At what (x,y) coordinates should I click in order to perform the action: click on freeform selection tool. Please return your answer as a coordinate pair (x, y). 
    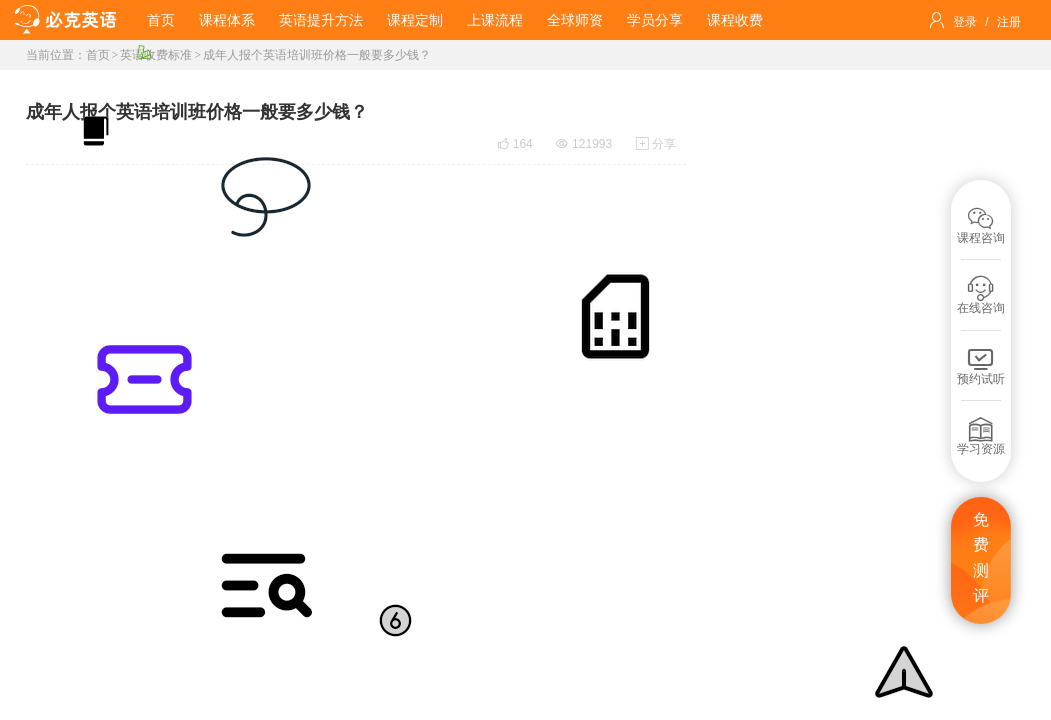
    Looking at the image, I should click on (266, 192).